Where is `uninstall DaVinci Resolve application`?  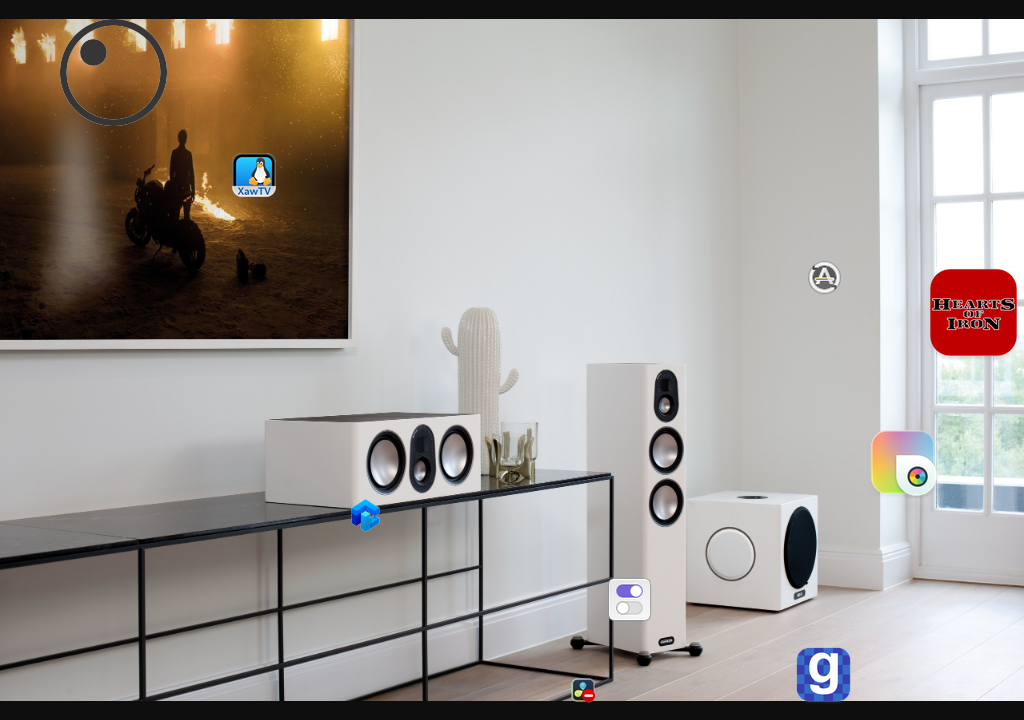 uninstall DaVinci Resolve application is located at coordinates (583, 690).